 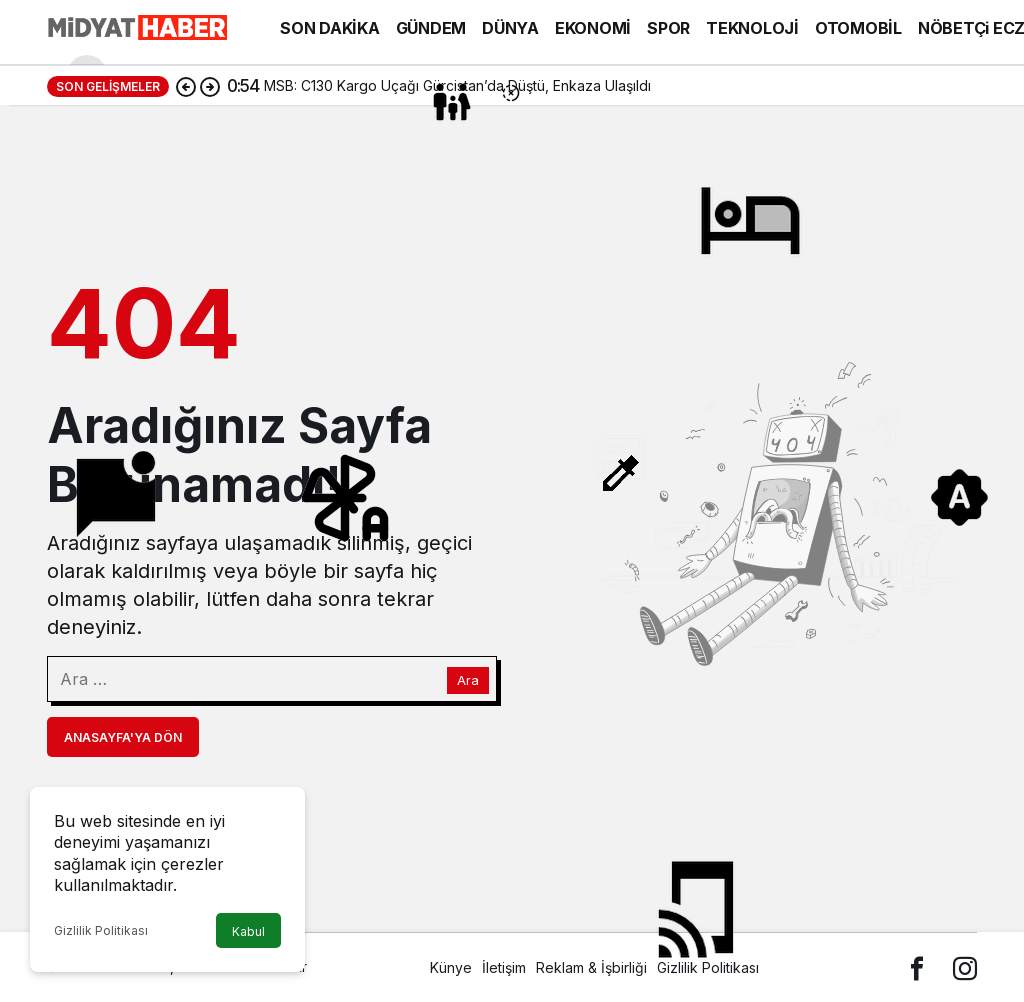 I want to click on tap to connect device via NFC or wireless, so click(x=702, y=909).